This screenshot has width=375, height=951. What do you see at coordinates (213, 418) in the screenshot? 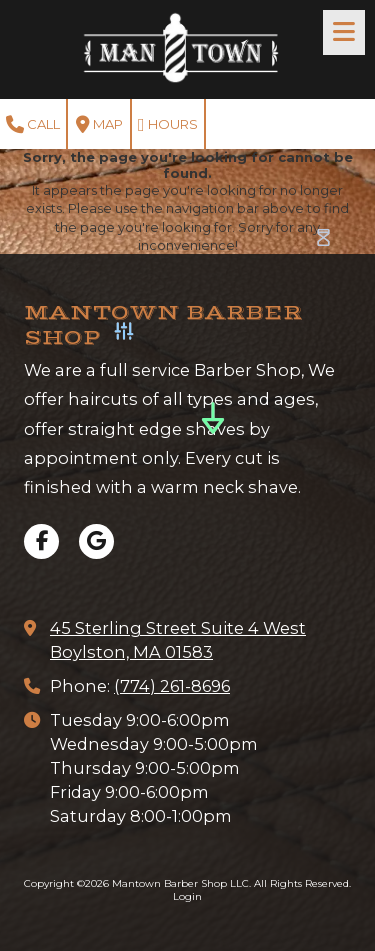
I see `indicates digital ground connection in circuit diagrams` at bounding box center [213, 418].